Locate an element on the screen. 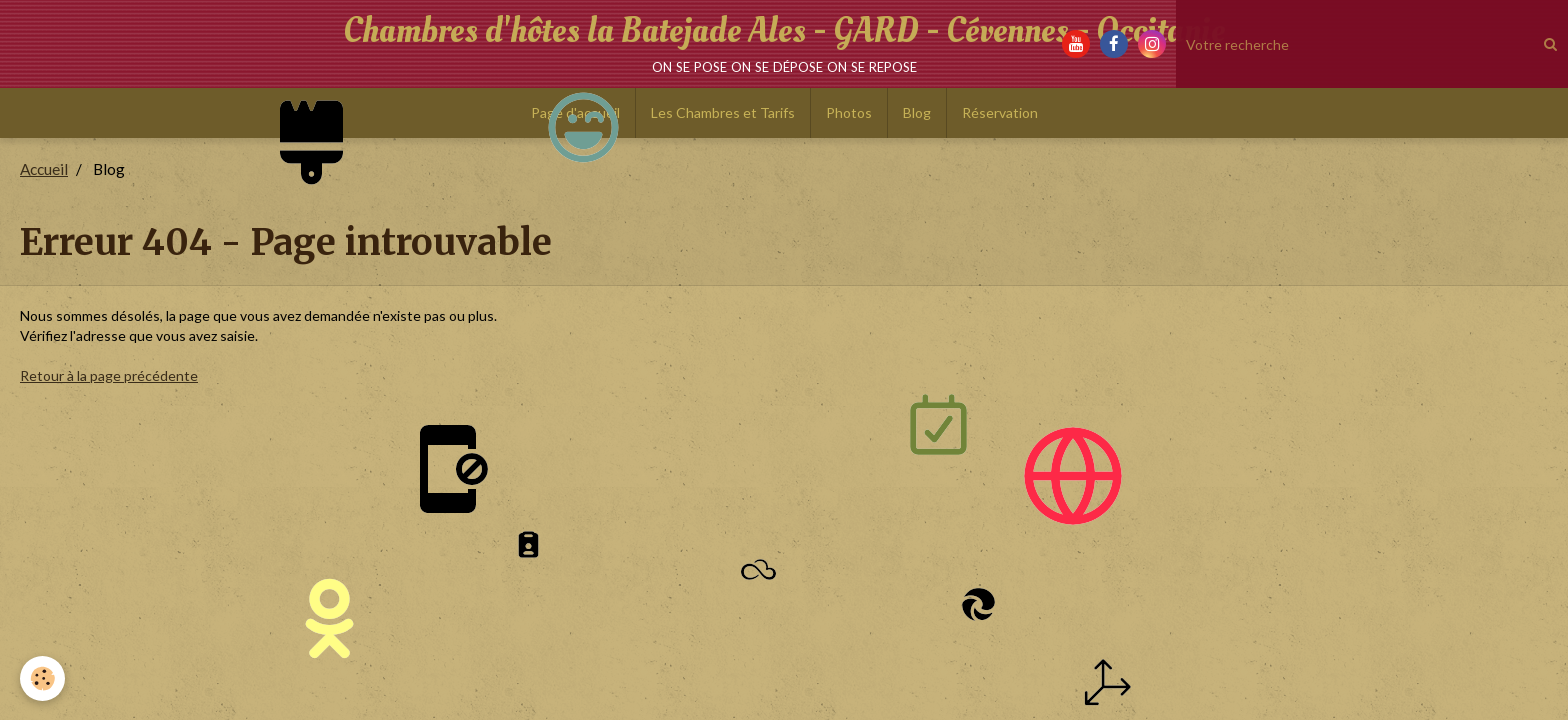 This screenshot has width=1568, height=720. confirm or complete a scheduled event is located at coordinates (938, 426).